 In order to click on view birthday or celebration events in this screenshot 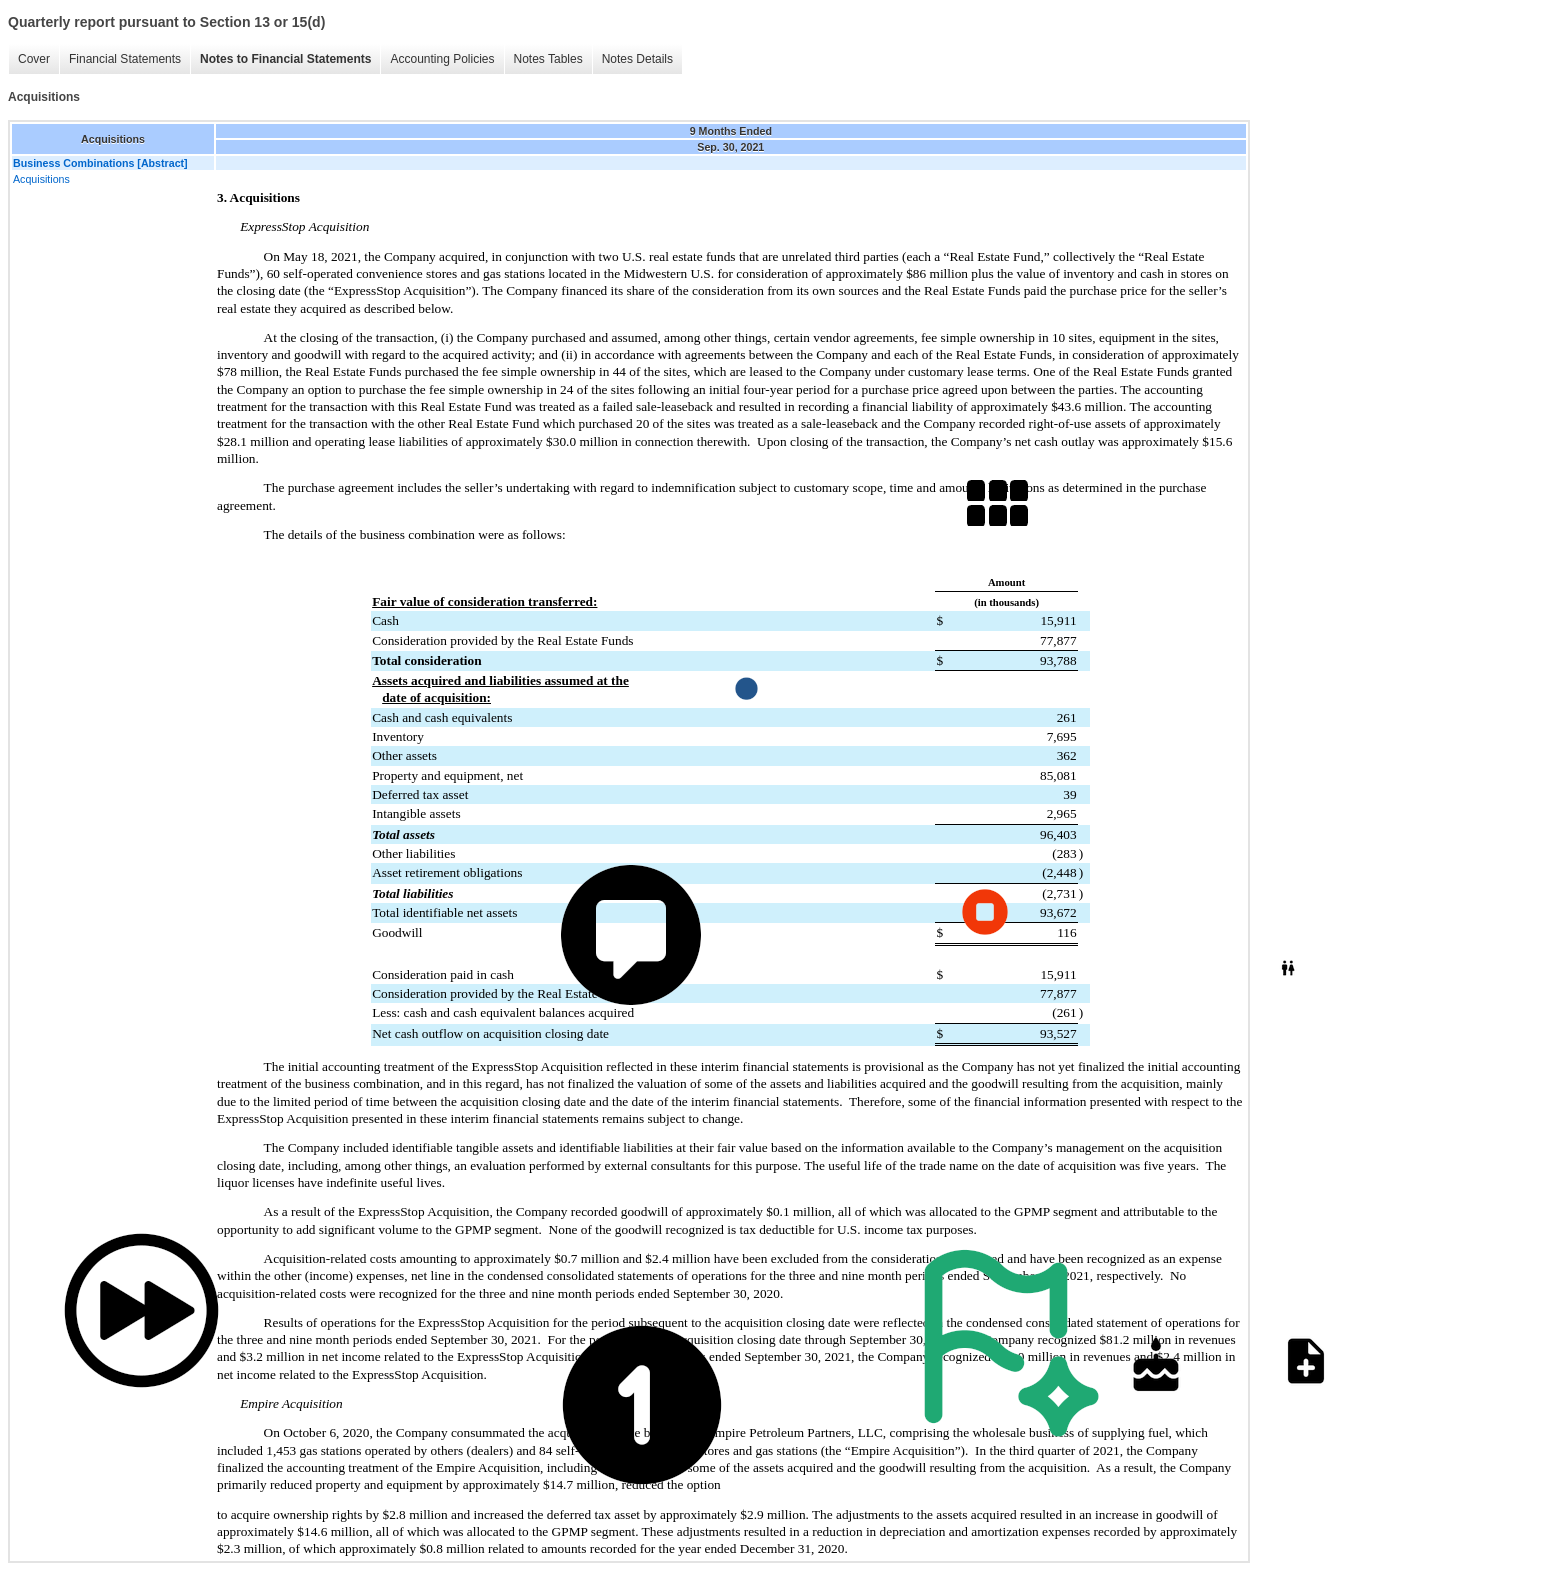, I will do `click(1156, 1366)`.